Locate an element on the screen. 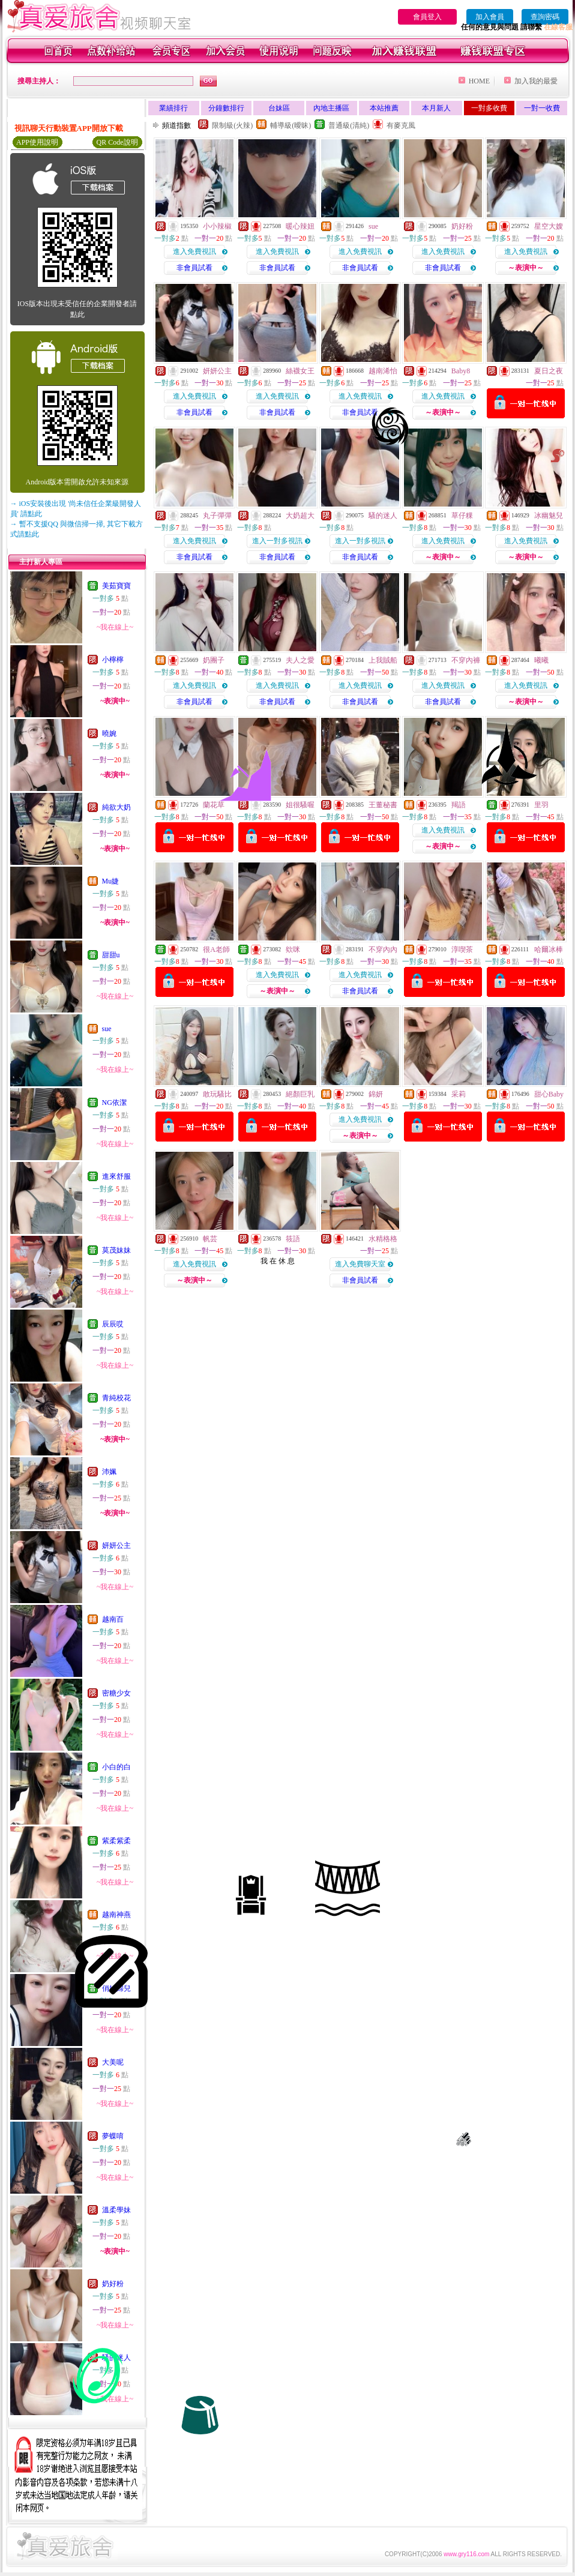 The width and height of the screenshot is (575, 2576). wood resource inventory in a crafting game is located at coordinates (463, 2138).